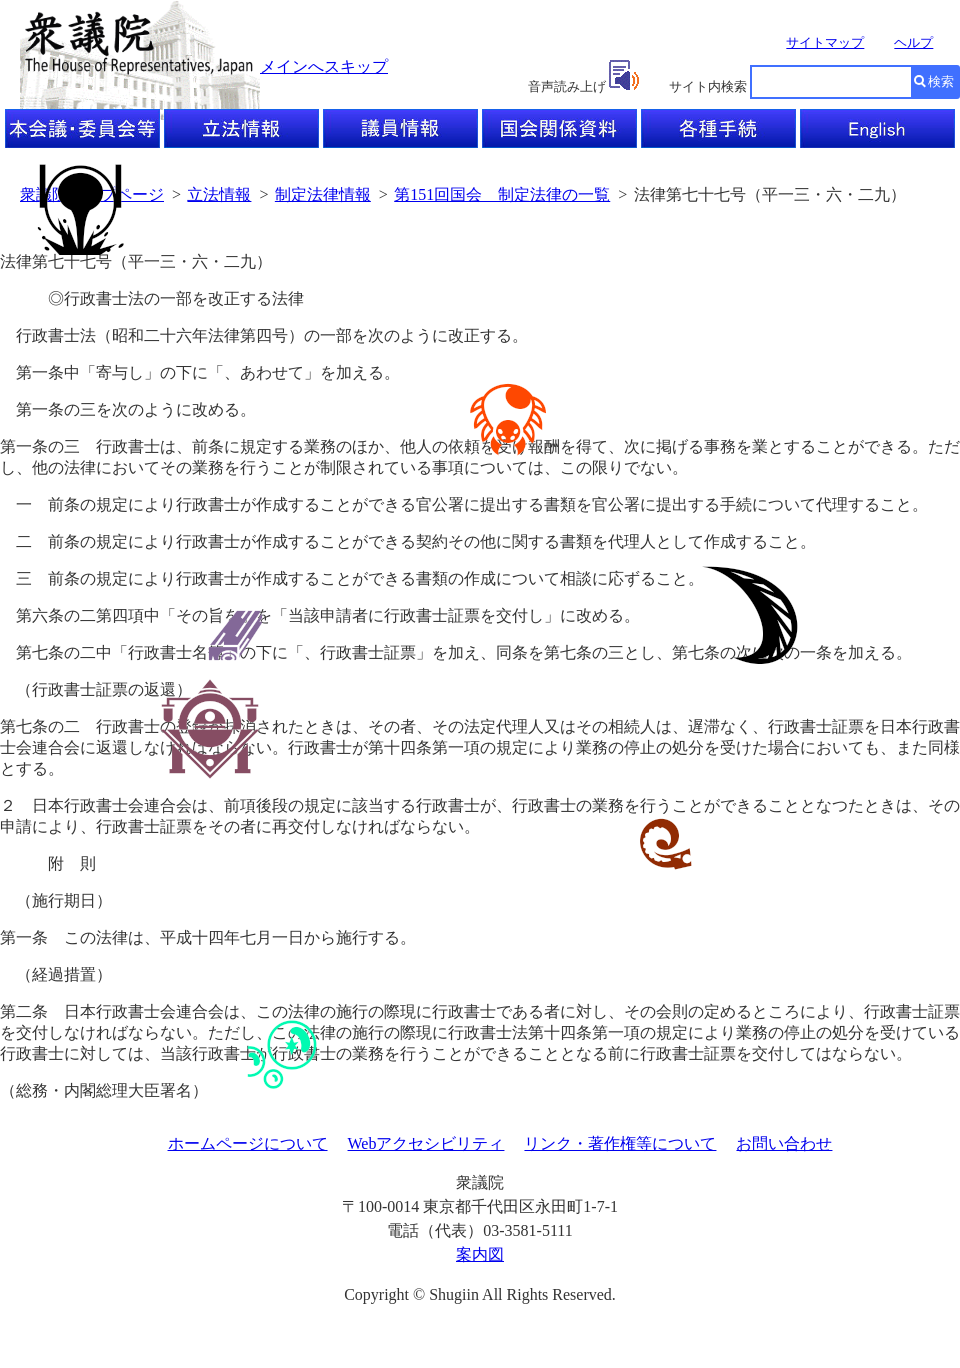 The width and height of the screenshot is (960, 1368). What do you see at coordinates (235, 635) in the screenshot?
I see `wood beam resource or building material` at bounding box center [235, 635].